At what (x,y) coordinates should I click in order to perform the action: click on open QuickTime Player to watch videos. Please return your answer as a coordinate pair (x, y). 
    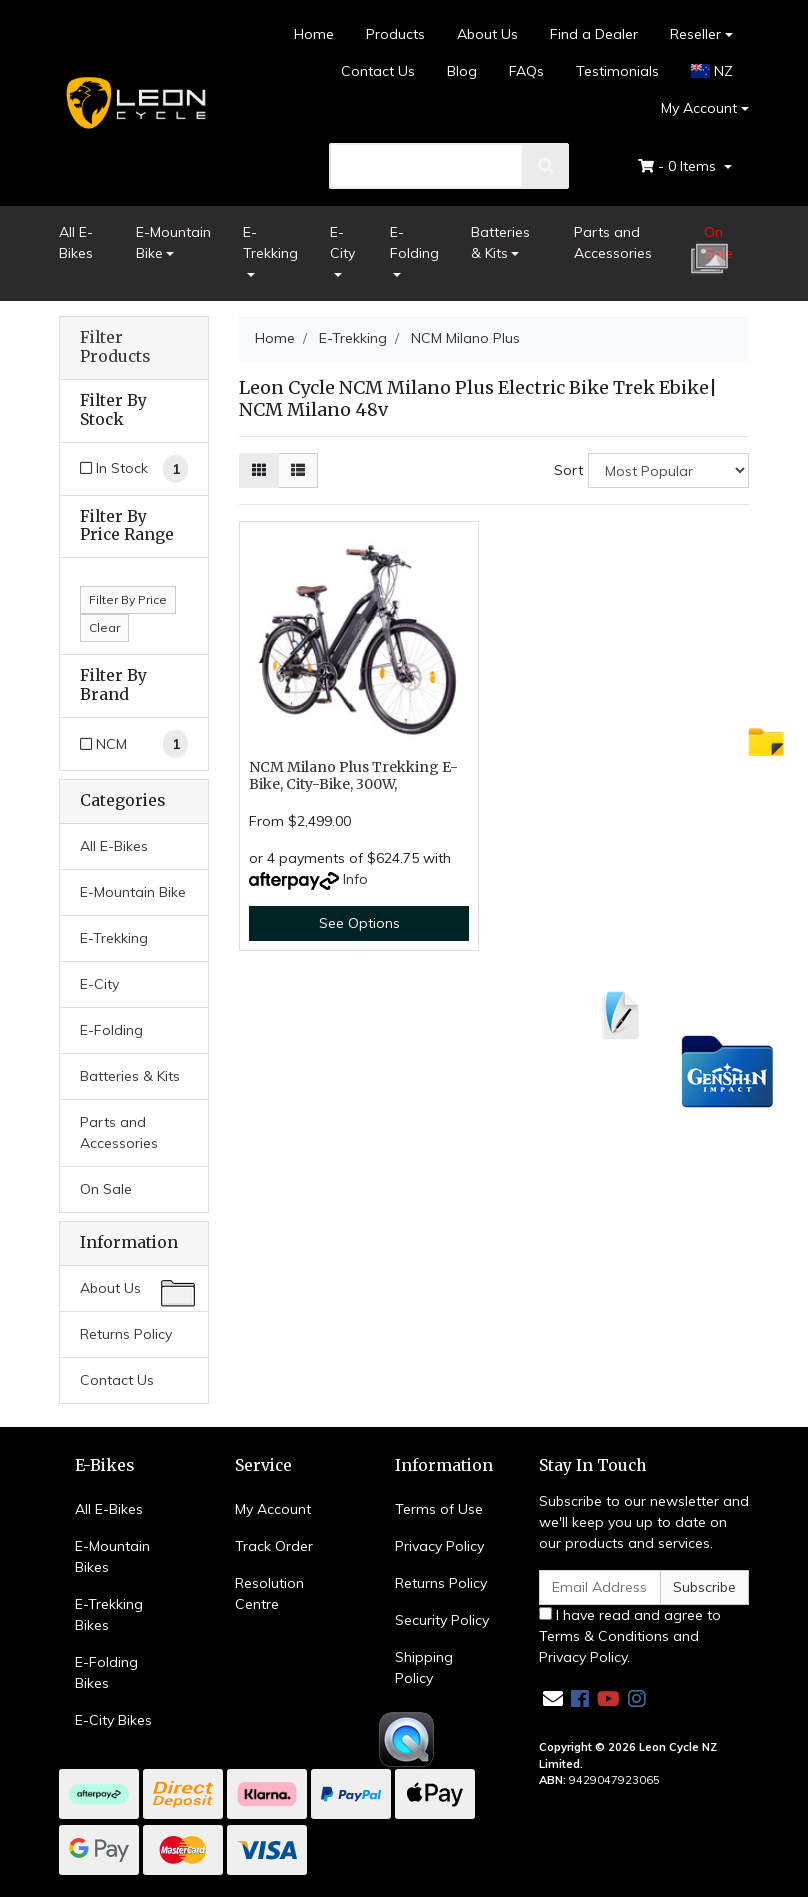
    Looking at the image, I should click on (406, 1739).